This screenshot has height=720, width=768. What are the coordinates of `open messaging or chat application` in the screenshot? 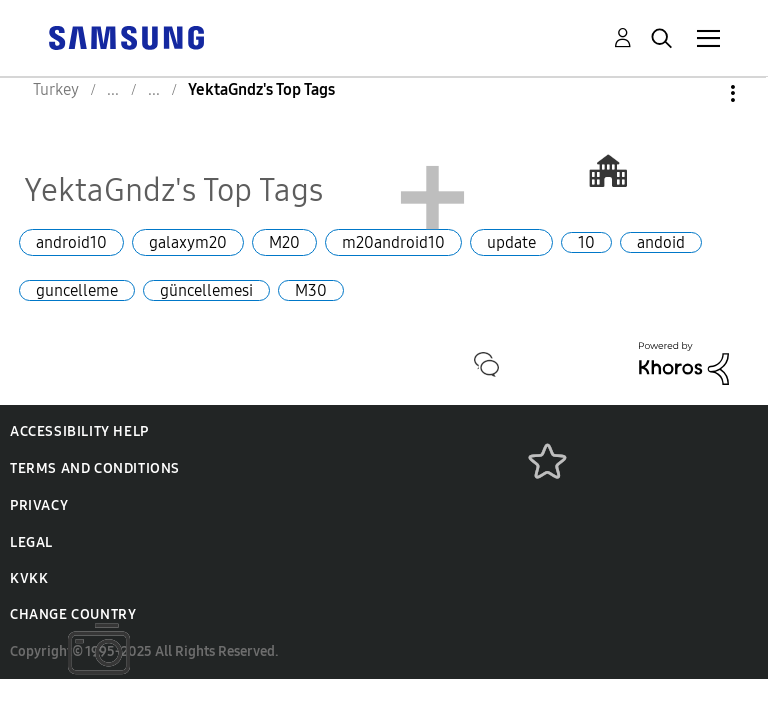 It's located at (486, 364).